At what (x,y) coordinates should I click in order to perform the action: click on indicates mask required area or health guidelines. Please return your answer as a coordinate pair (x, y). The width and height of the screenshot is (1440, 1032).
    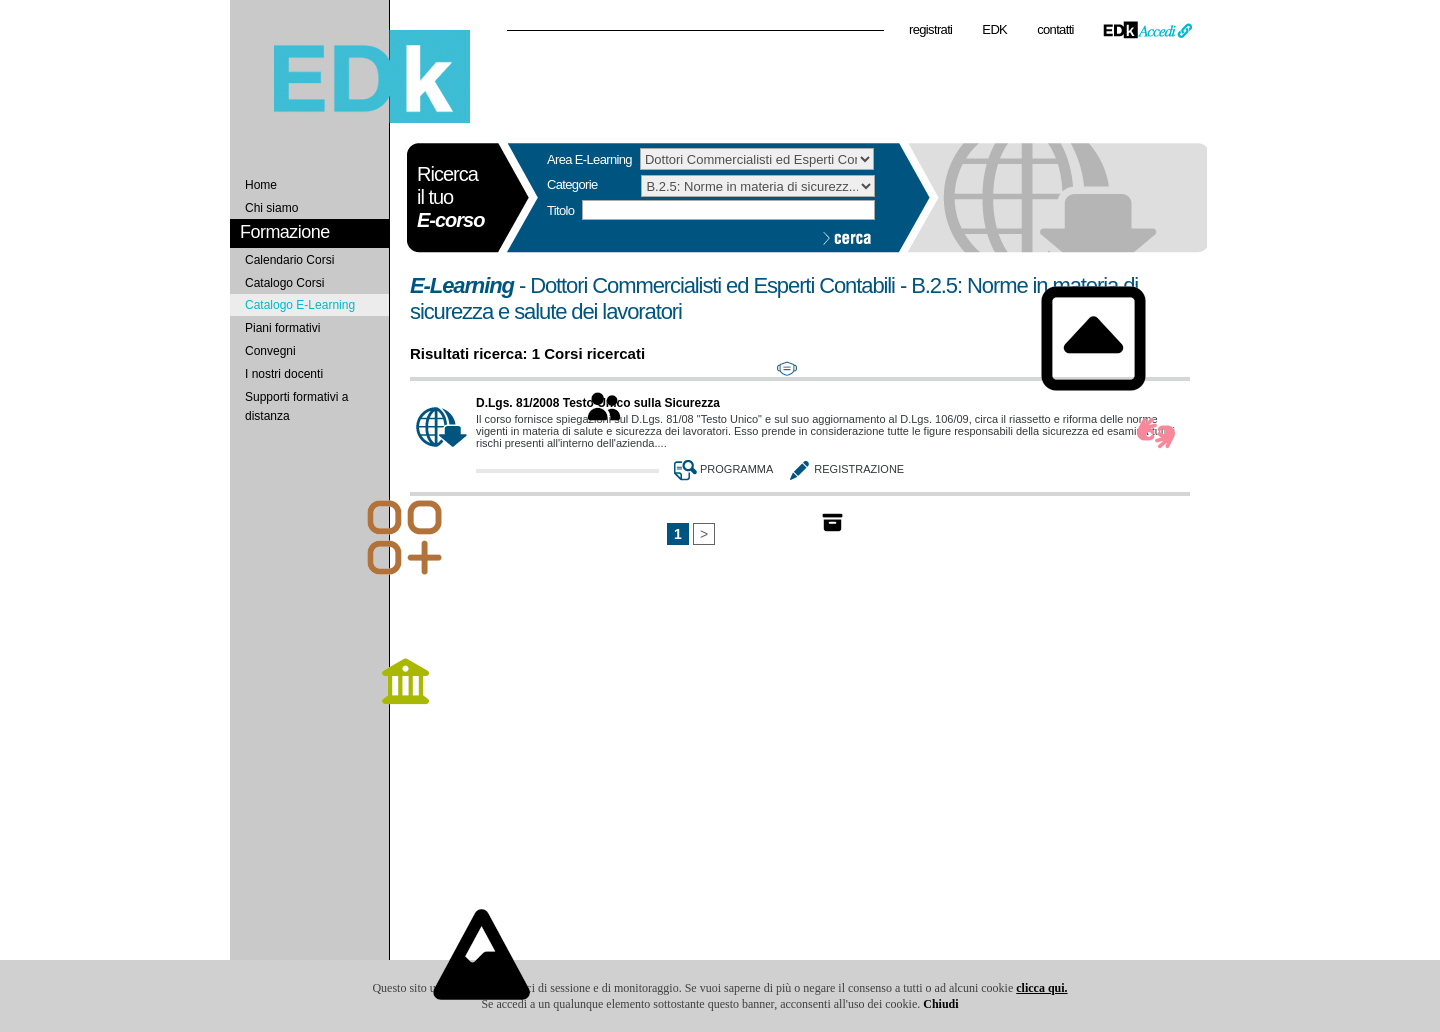
    Looking at the image, I should click on (787, 369).